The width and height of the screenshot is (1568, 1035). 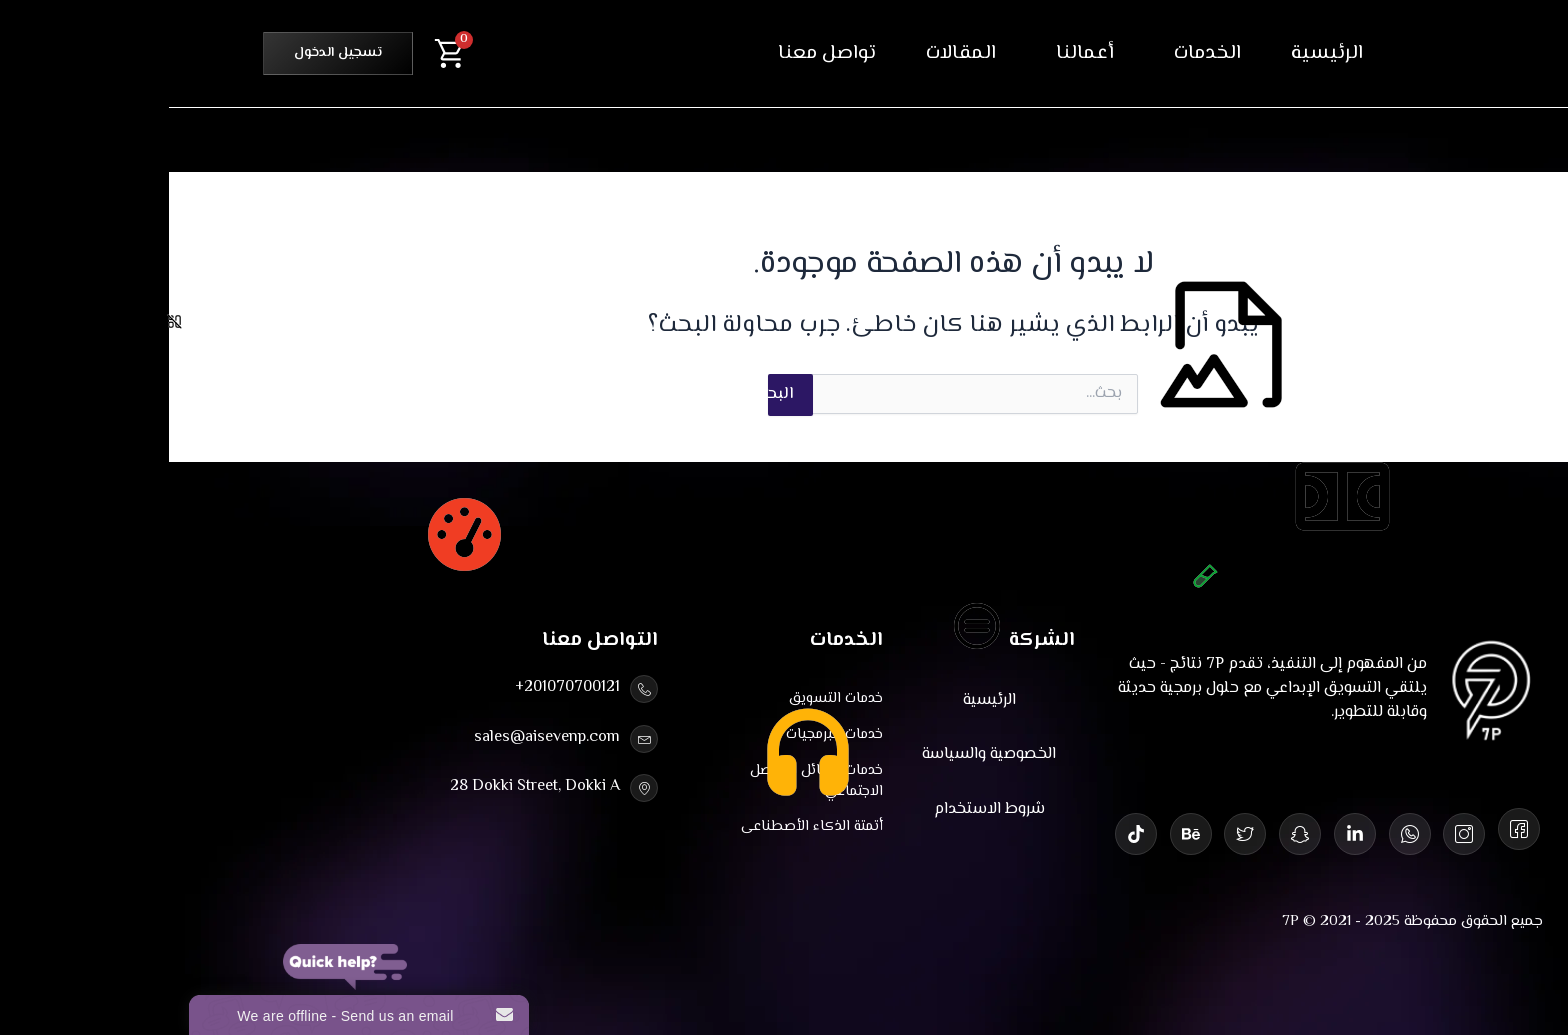 What do you see at coordinates (977, 626) in the screenshot?
I see `indicates equality or balanced state` at bounding box center [977, 626].